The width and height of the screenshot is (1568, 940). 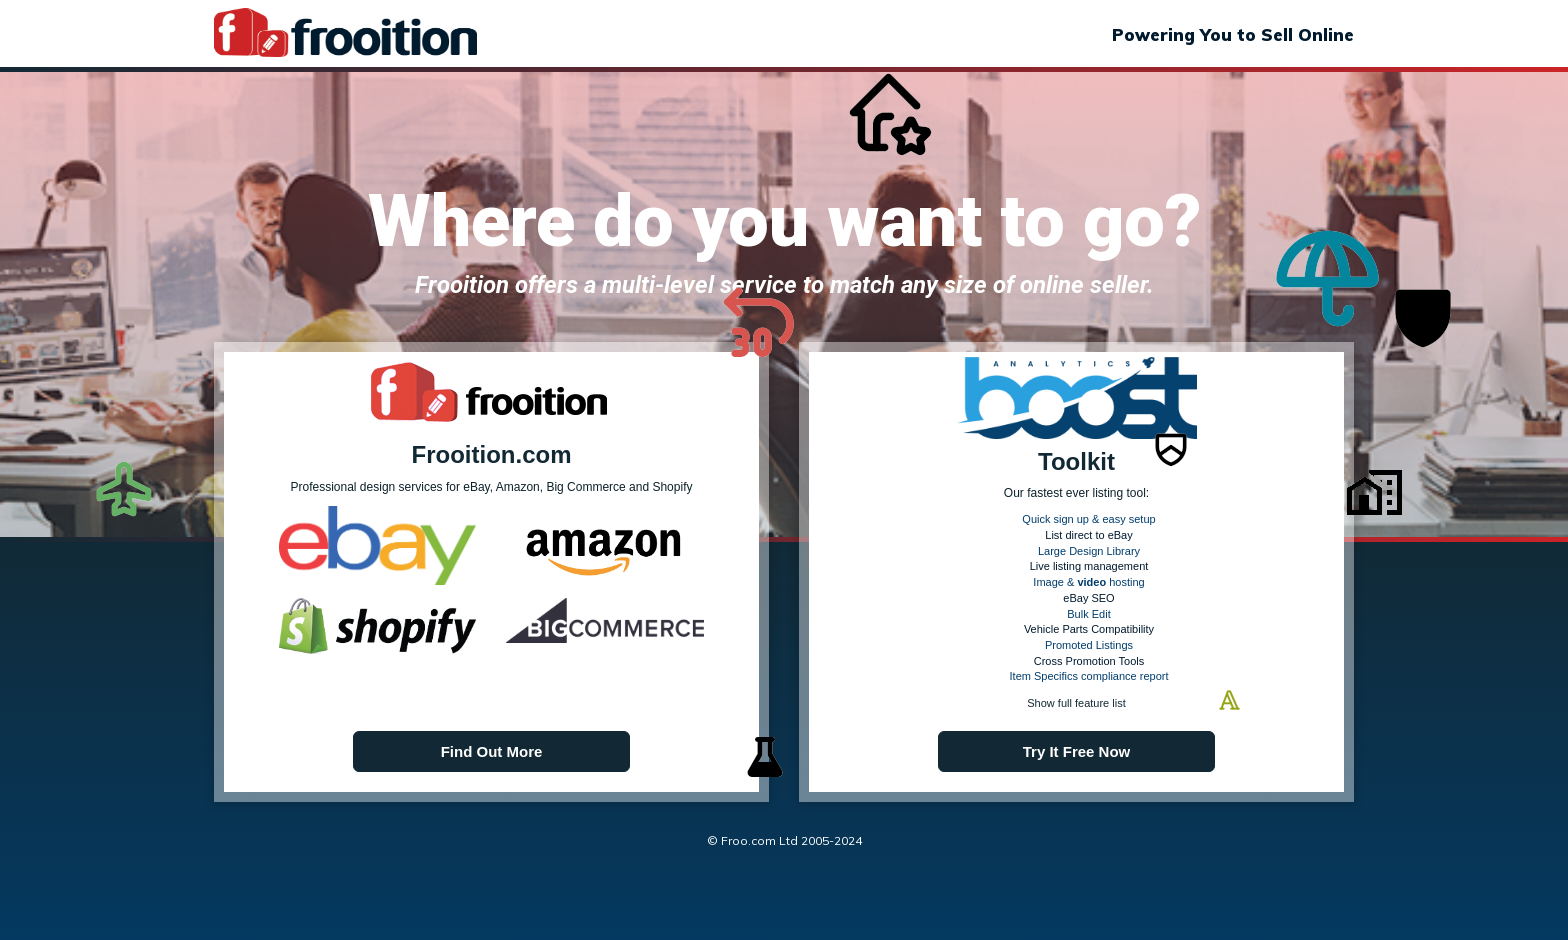 I want to click on access typography and font settings, so click(x=1229, y=700).